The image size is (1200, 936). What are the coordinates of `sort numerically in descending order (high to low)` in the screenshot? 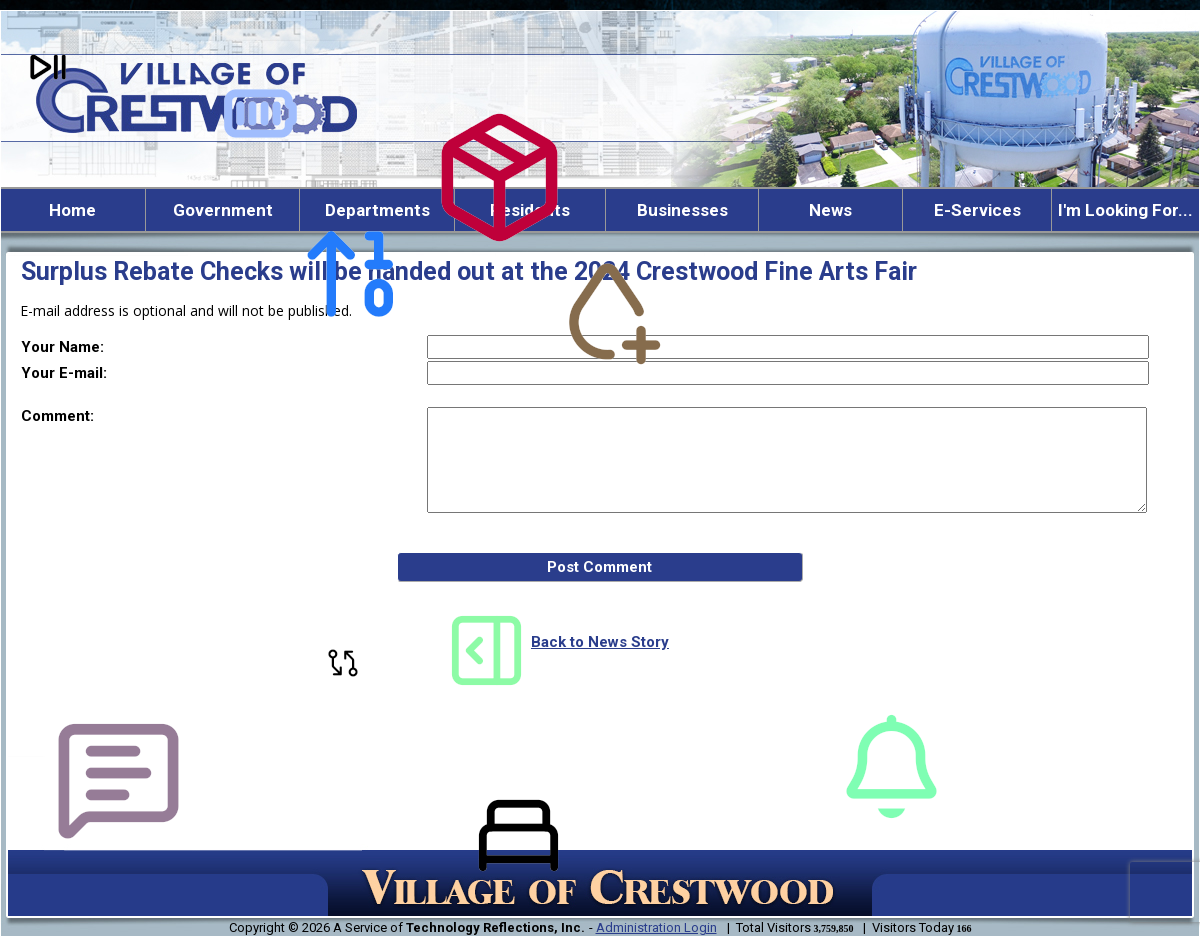 It's located at (355, 274).